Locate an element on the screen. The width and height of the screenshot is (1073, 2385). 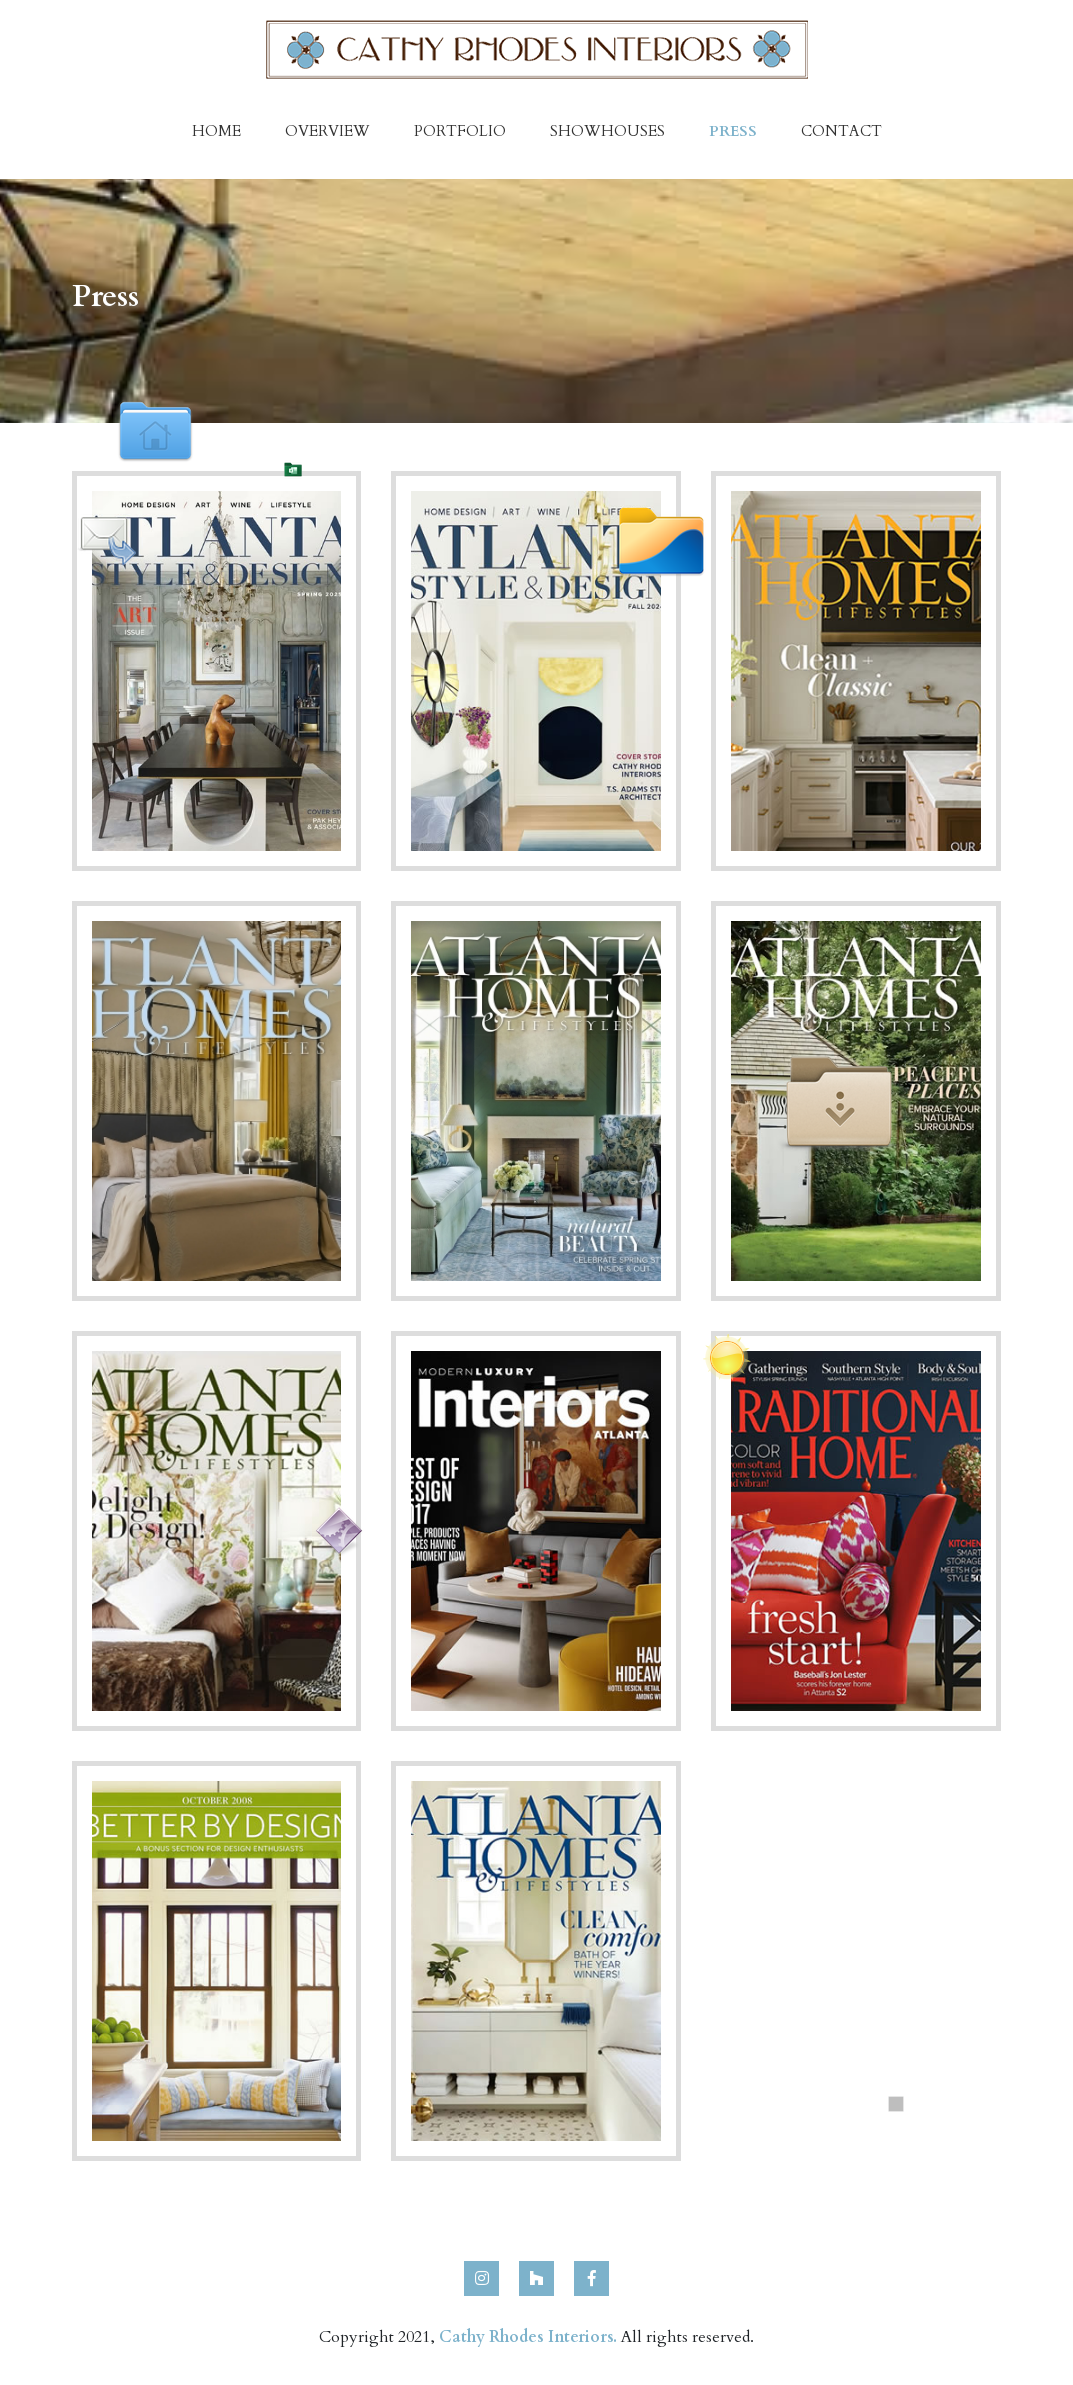
open folder containing excel spreadsheets is located at coordinates (293, 470).